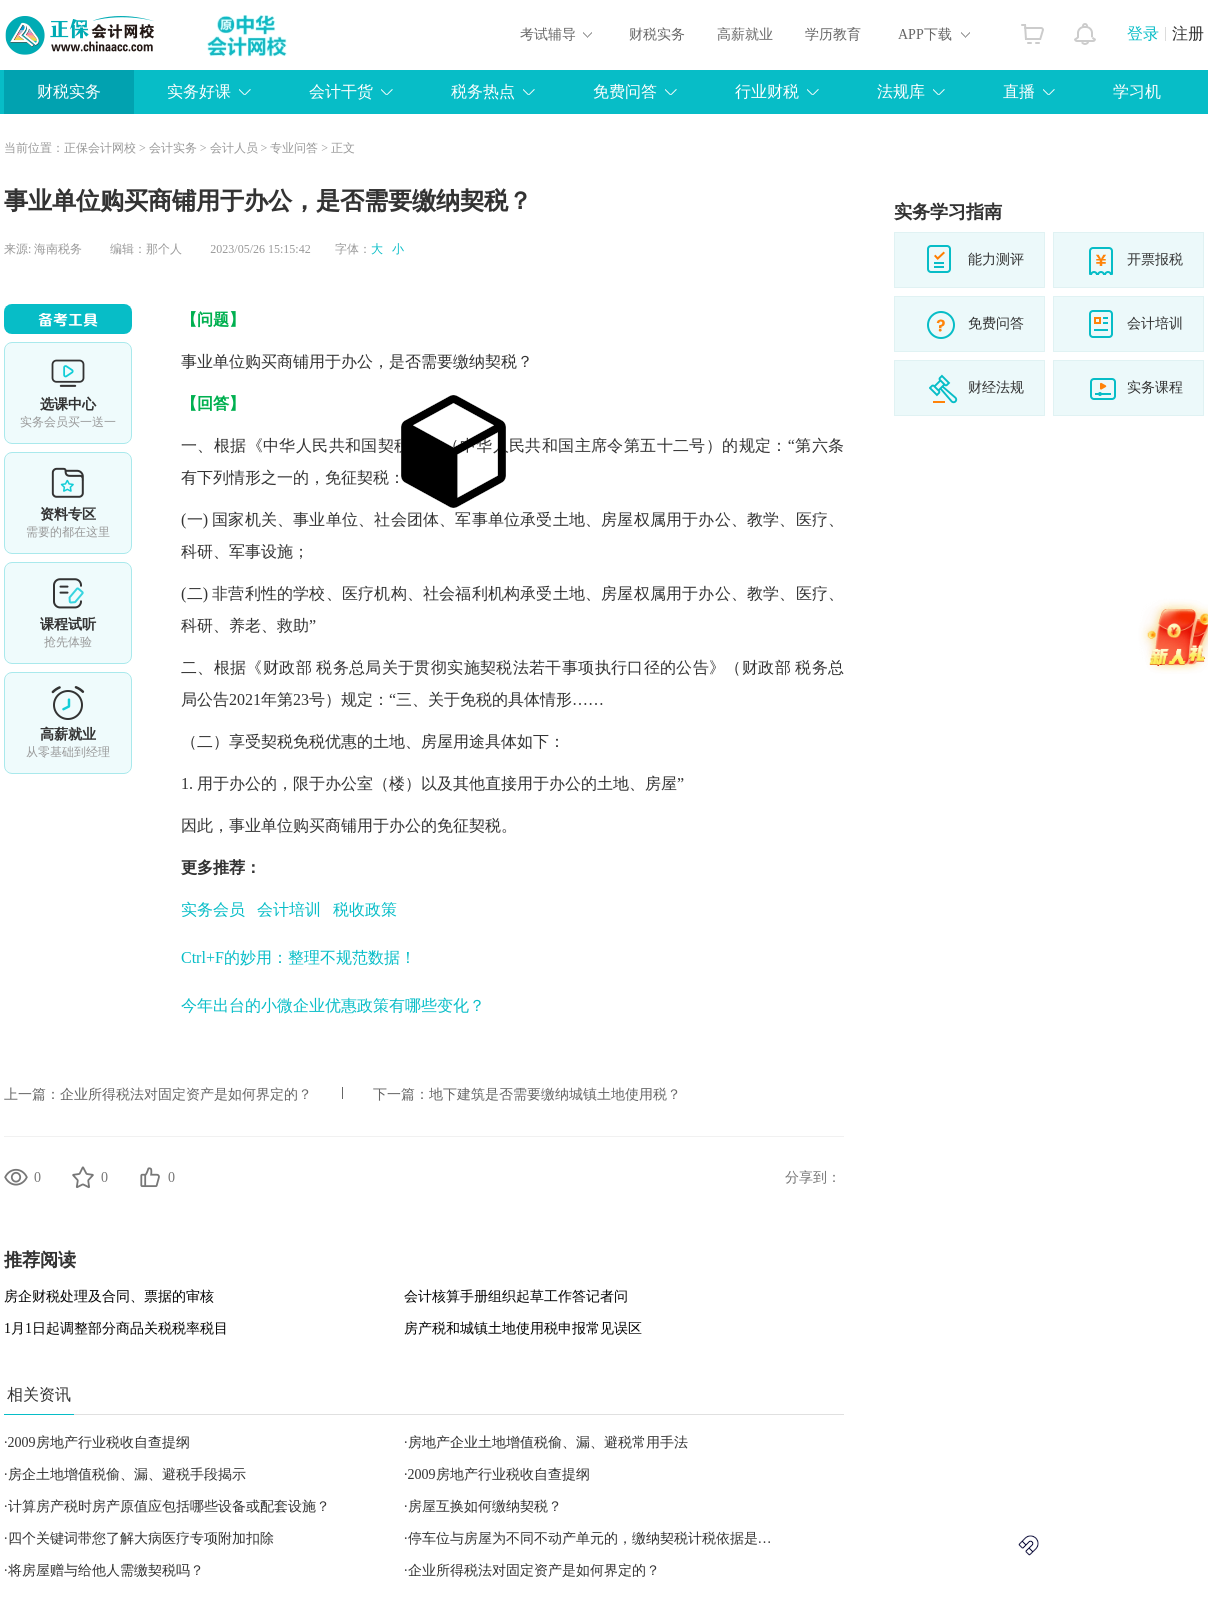 The width and height of the screenshot is (1208, 1617). What do you see at coordinates (1029, 1545) in the screenshot?
I see `activate magnetic snap or alignment tool` at bounding box center [1029, 1545].